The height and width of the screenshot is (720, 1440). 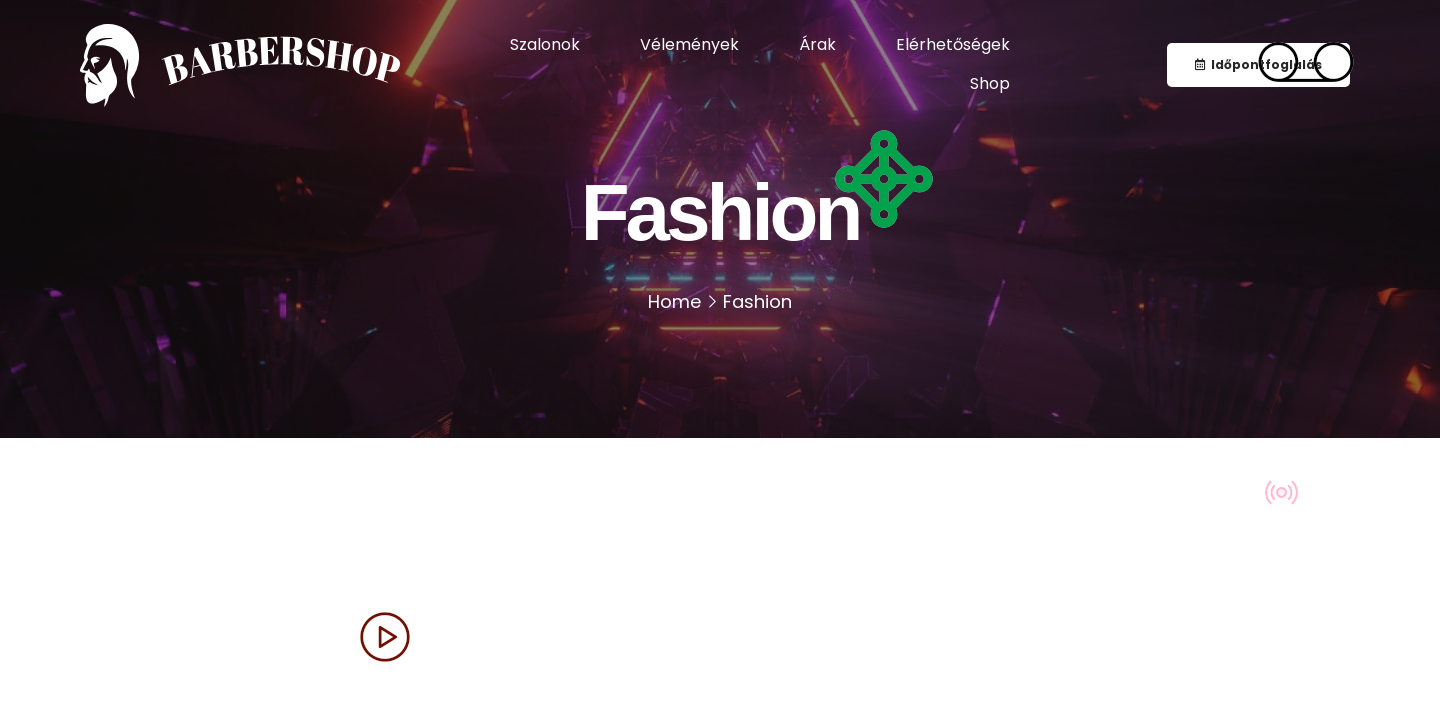 I want to click on play media or video content, so click(x=385, y=637).